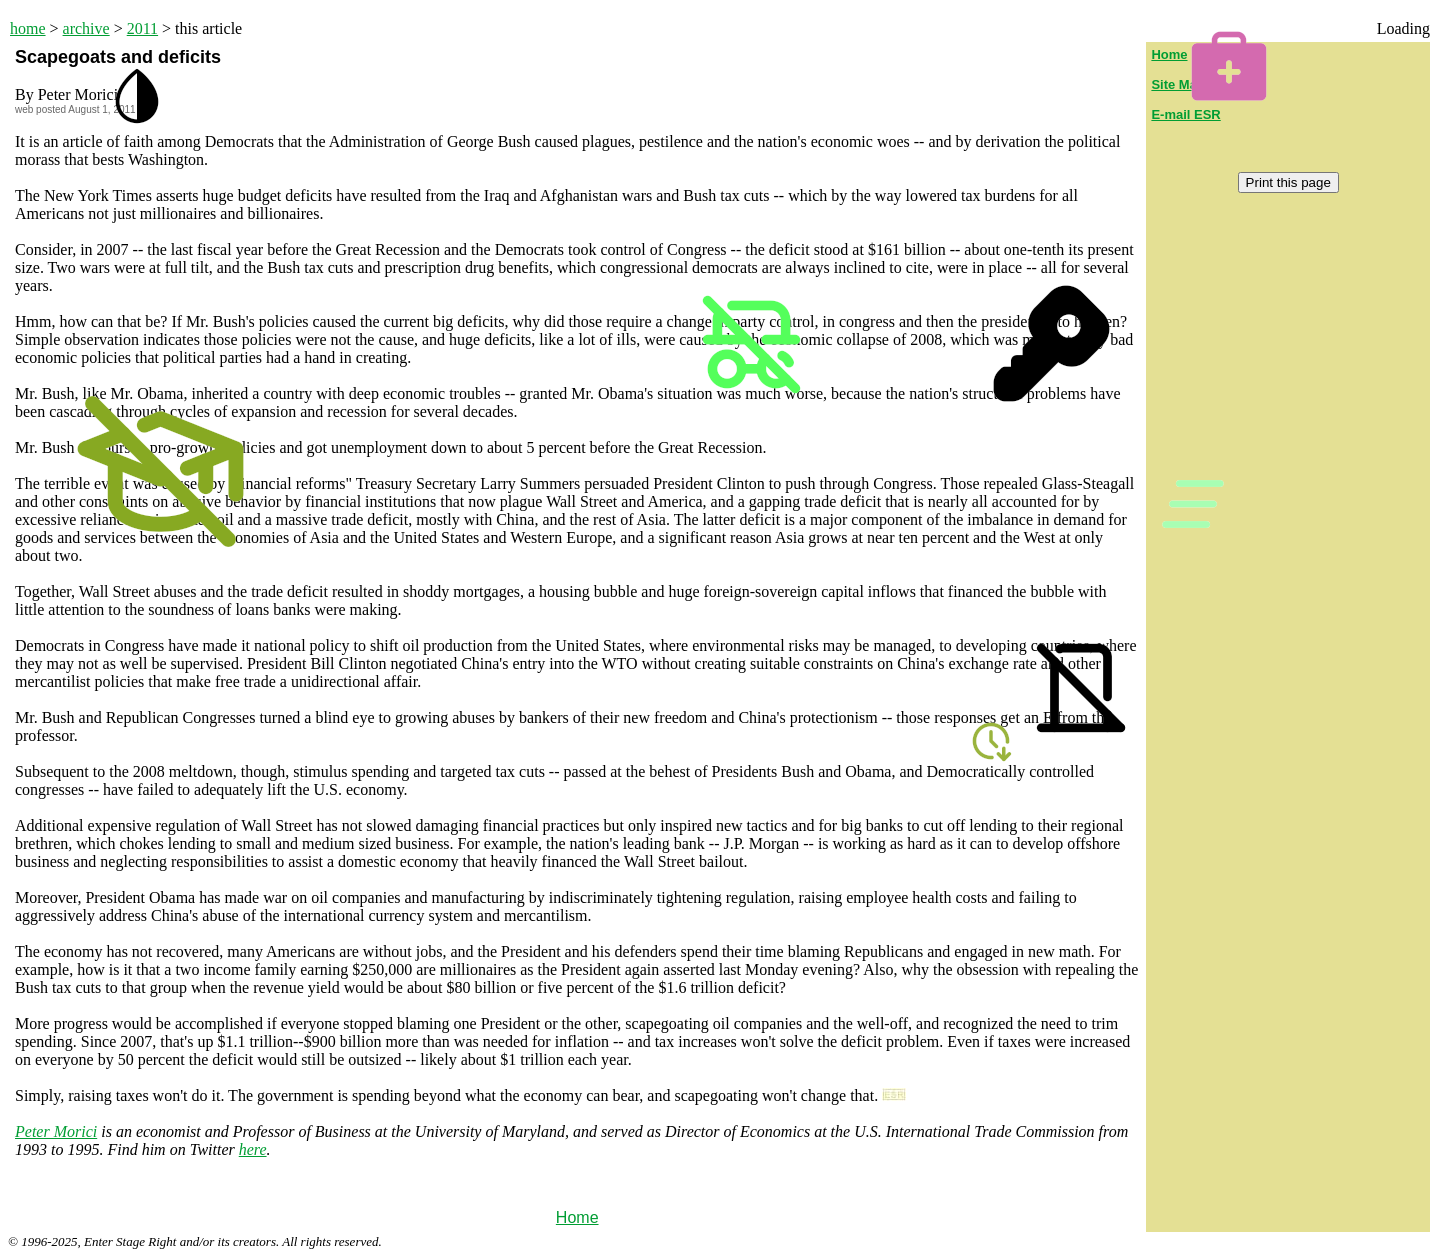 Image resolution: width=1440 pixels, height=1250 pixels. I want to click on clear all items from a list, so click(1193, 504).